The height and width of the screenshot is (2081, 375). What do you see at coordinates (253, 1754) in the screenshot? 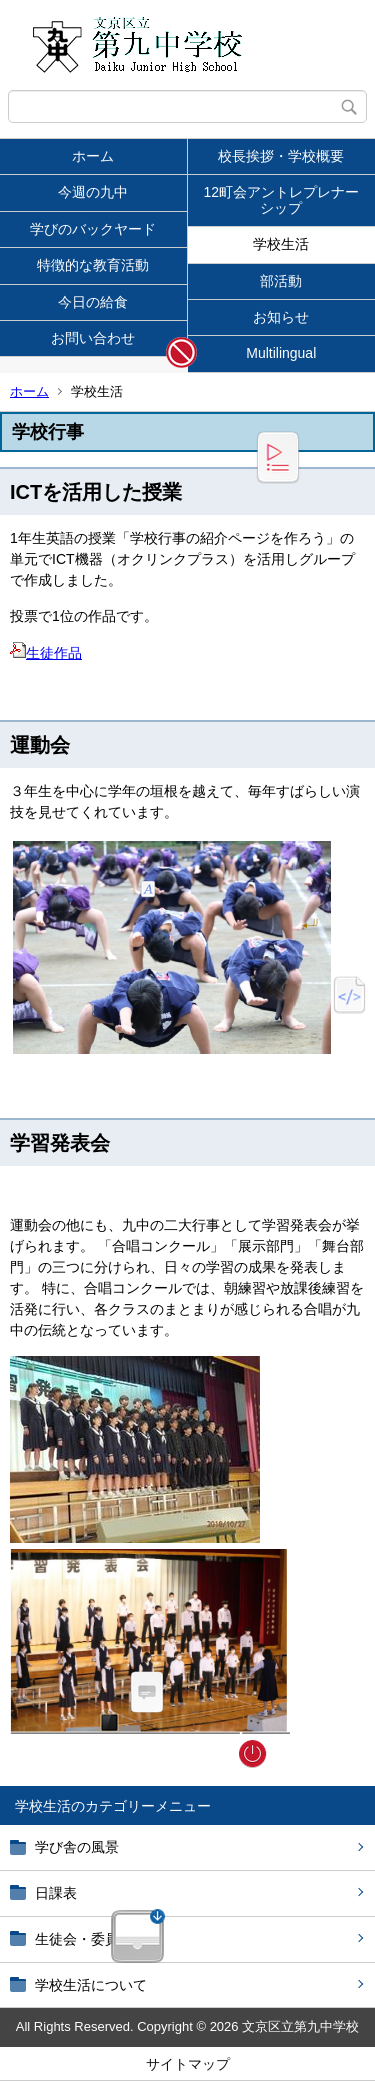
I see `shut down or power off the system` at bounding box center [253, 1754].